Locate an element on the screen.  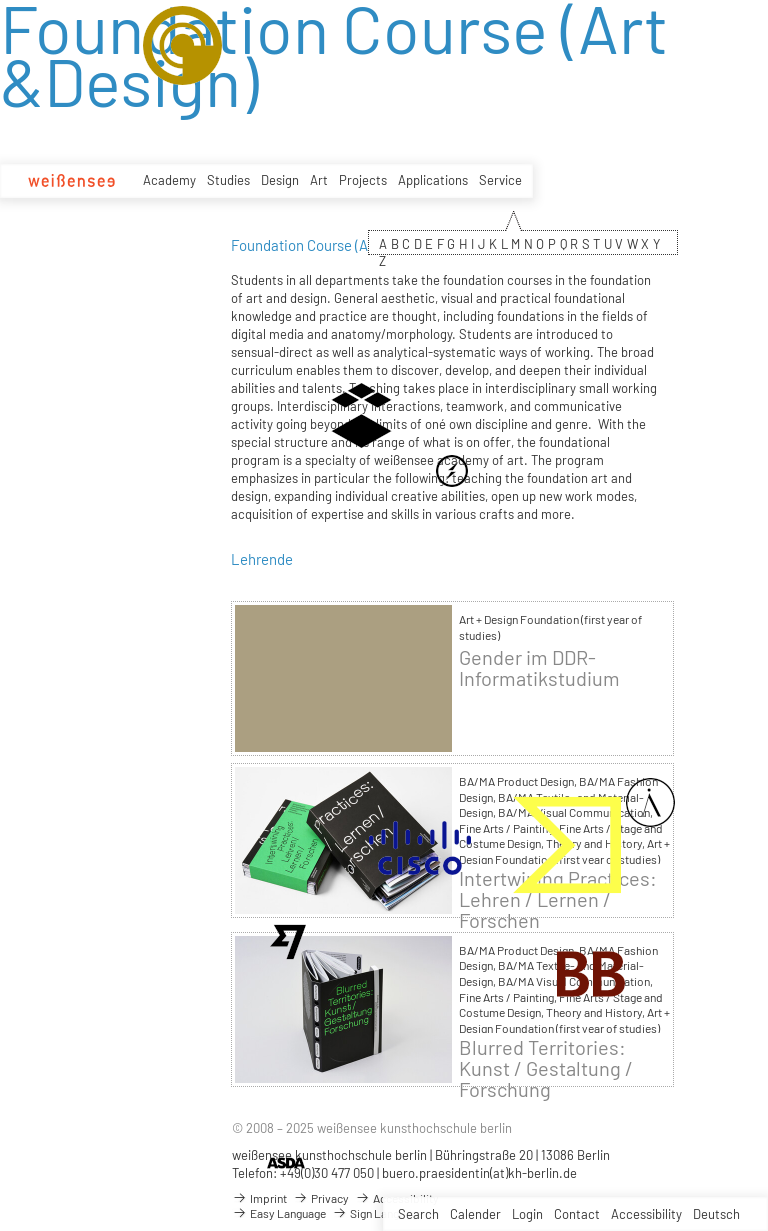
open the BookBub app is located at coordinates (591, 974).